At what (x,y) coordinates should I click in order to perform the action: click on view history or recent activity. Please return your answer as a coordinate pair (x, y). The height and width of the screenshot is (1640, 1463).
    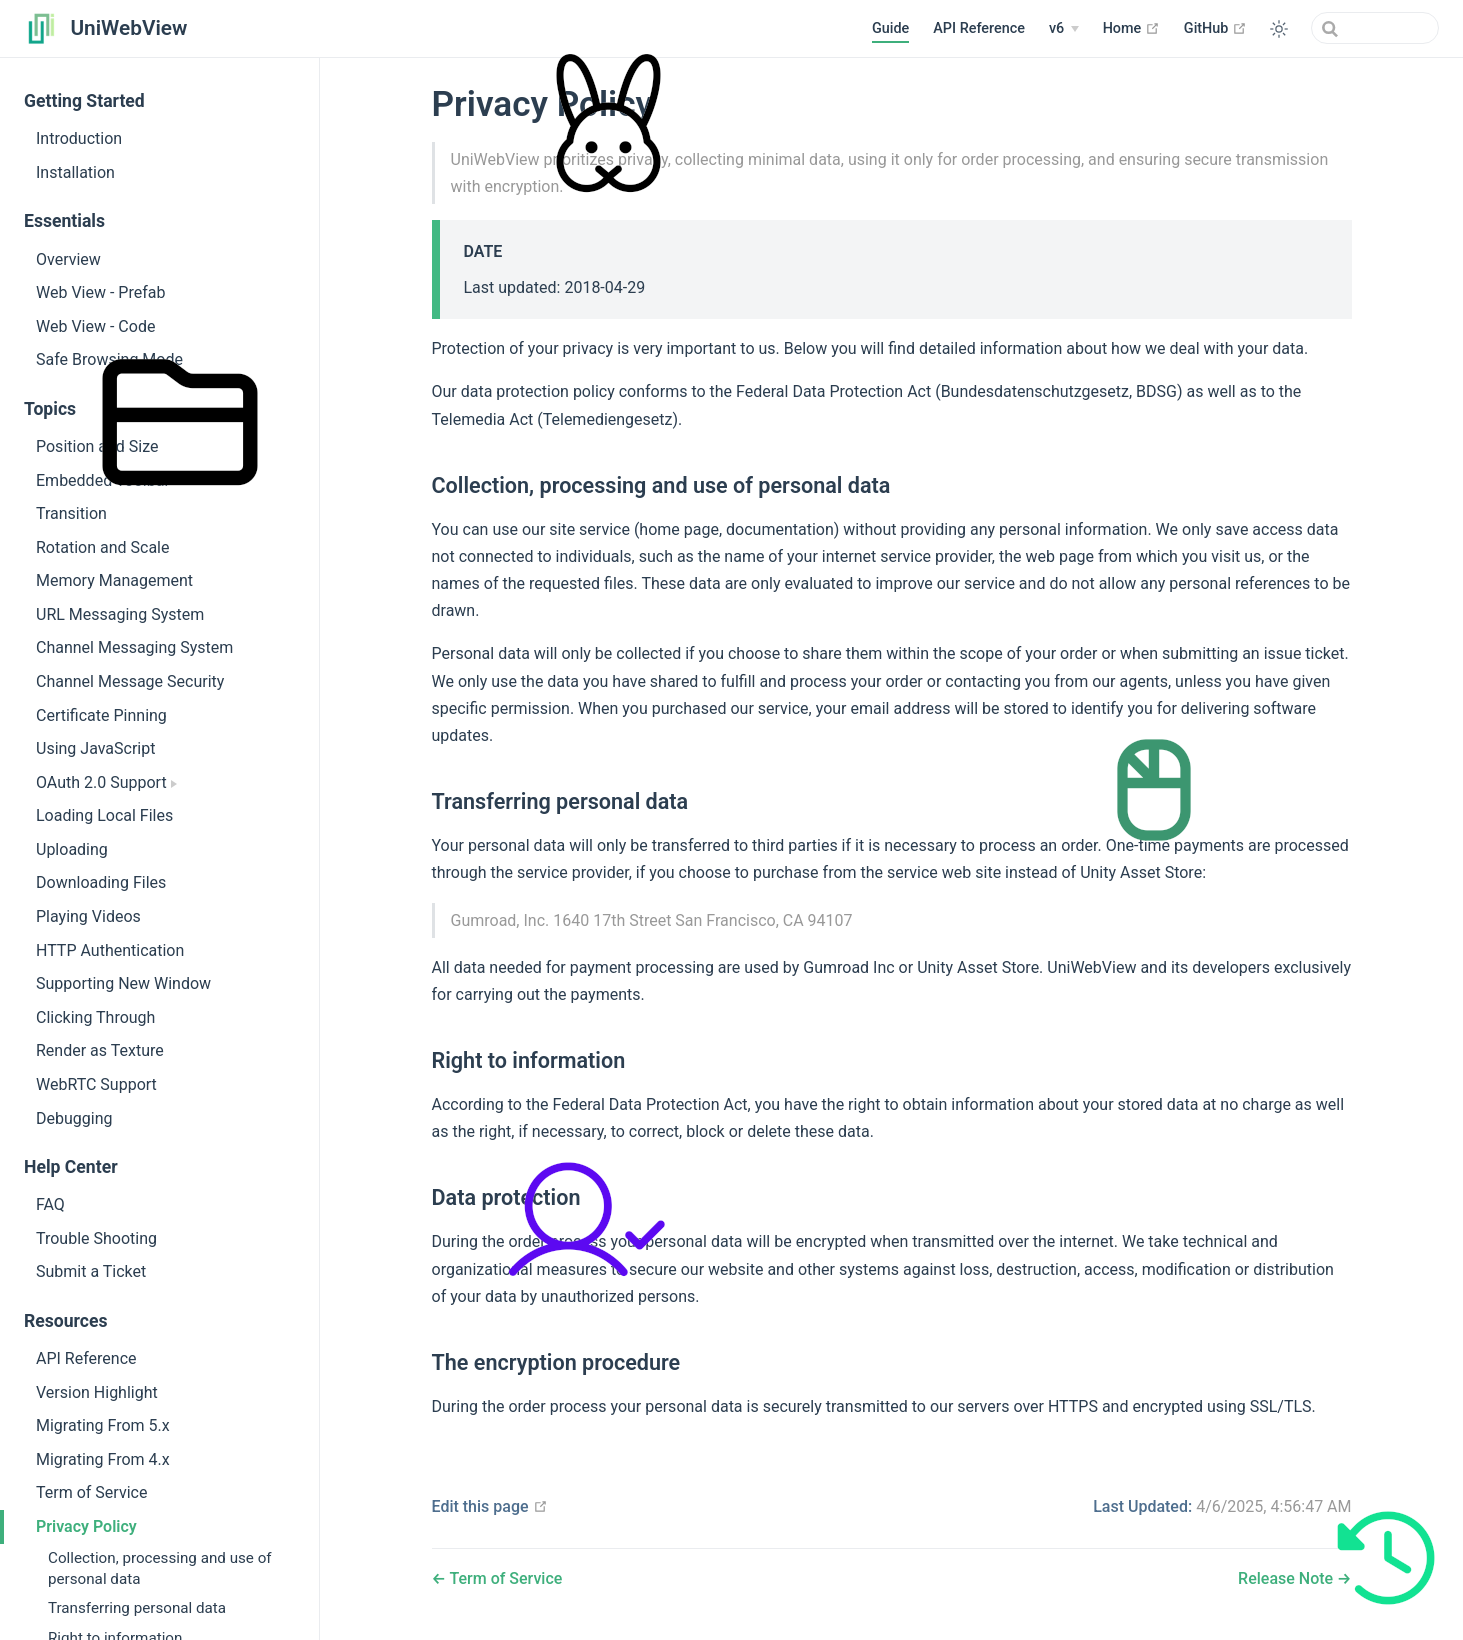
    Looking at the image, I should click on (1388, 1558).